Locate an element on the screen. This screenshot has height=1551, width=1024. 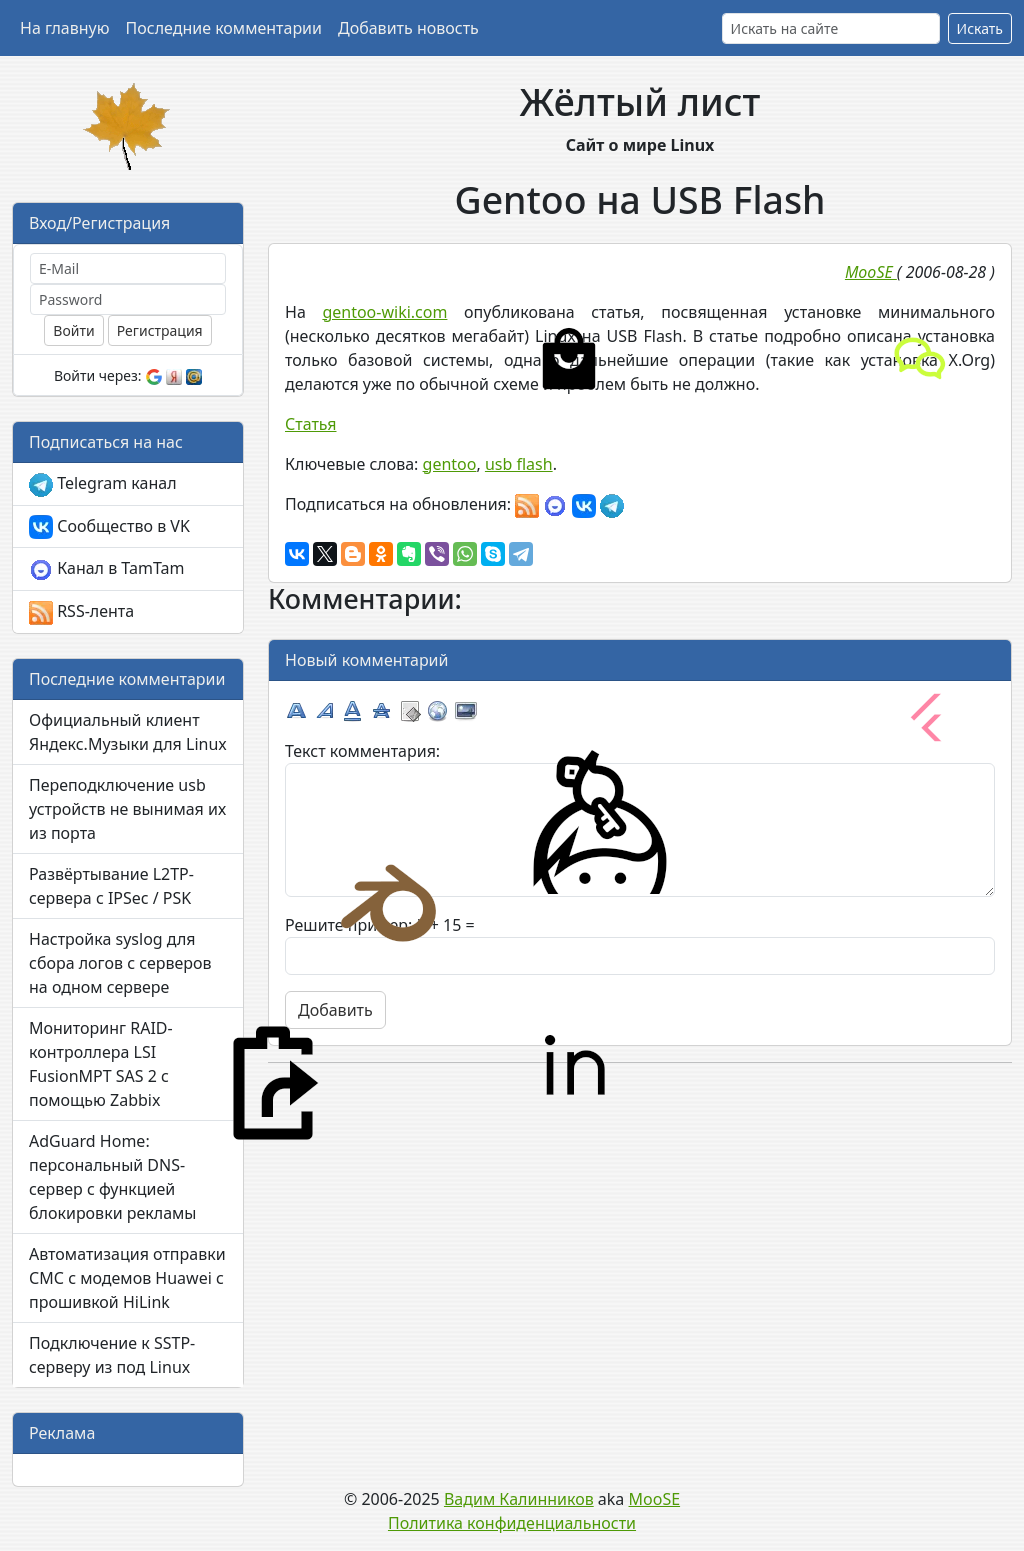
connect with LinkedIn is located at coordinates (574, 1064).